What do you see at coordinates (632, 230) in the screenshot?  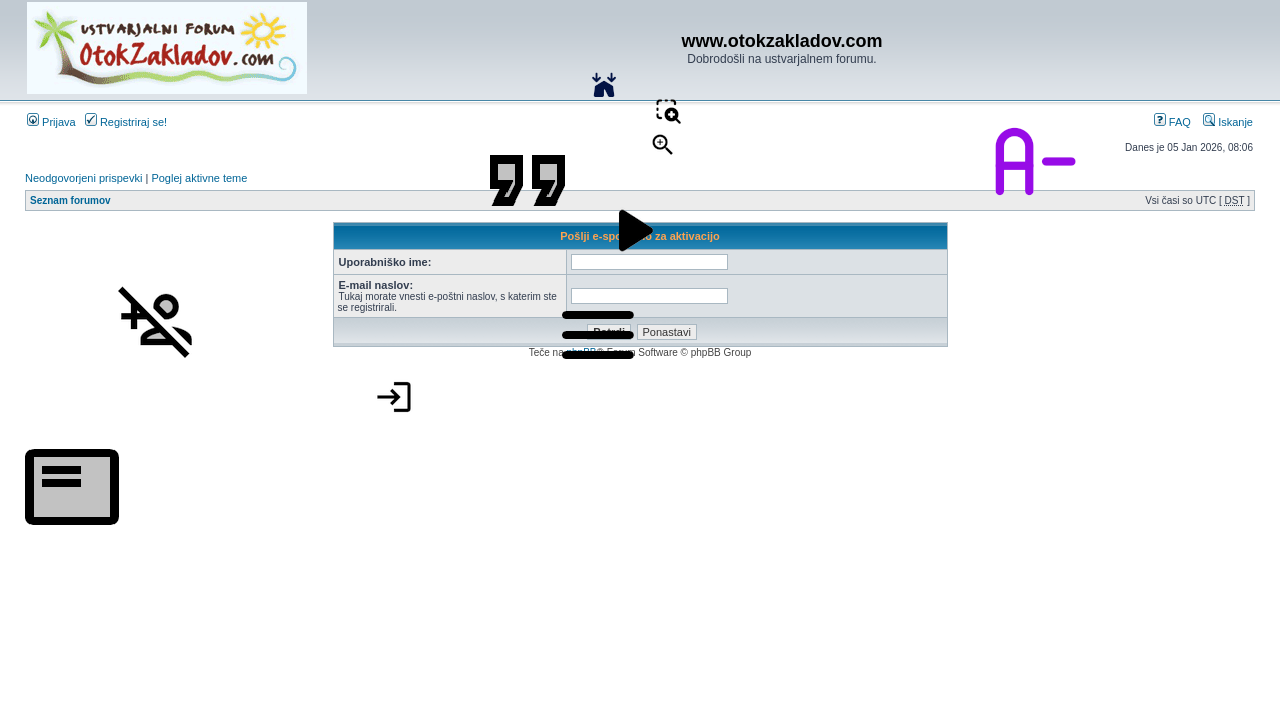 I see `play media content` at bounding box center [632, 230].